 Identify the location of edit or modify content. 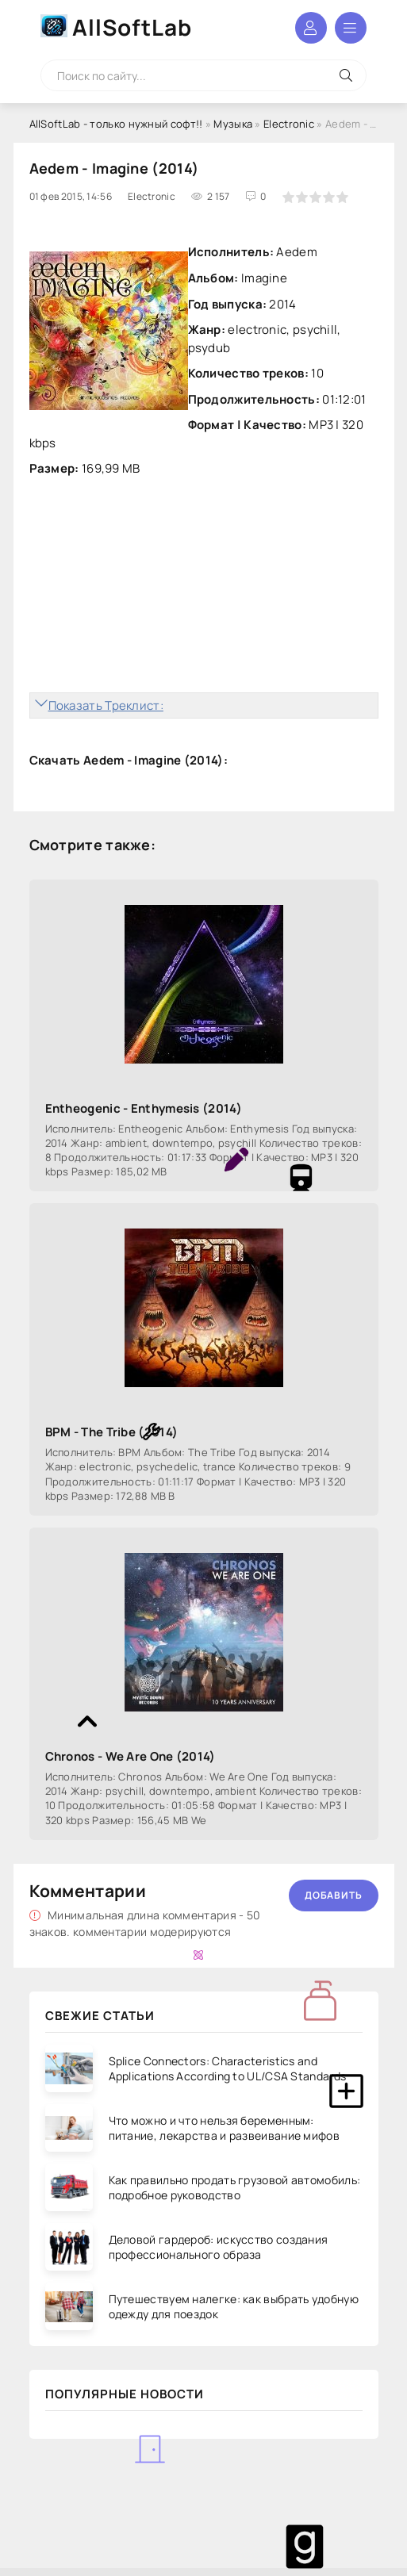
(236, 1160).